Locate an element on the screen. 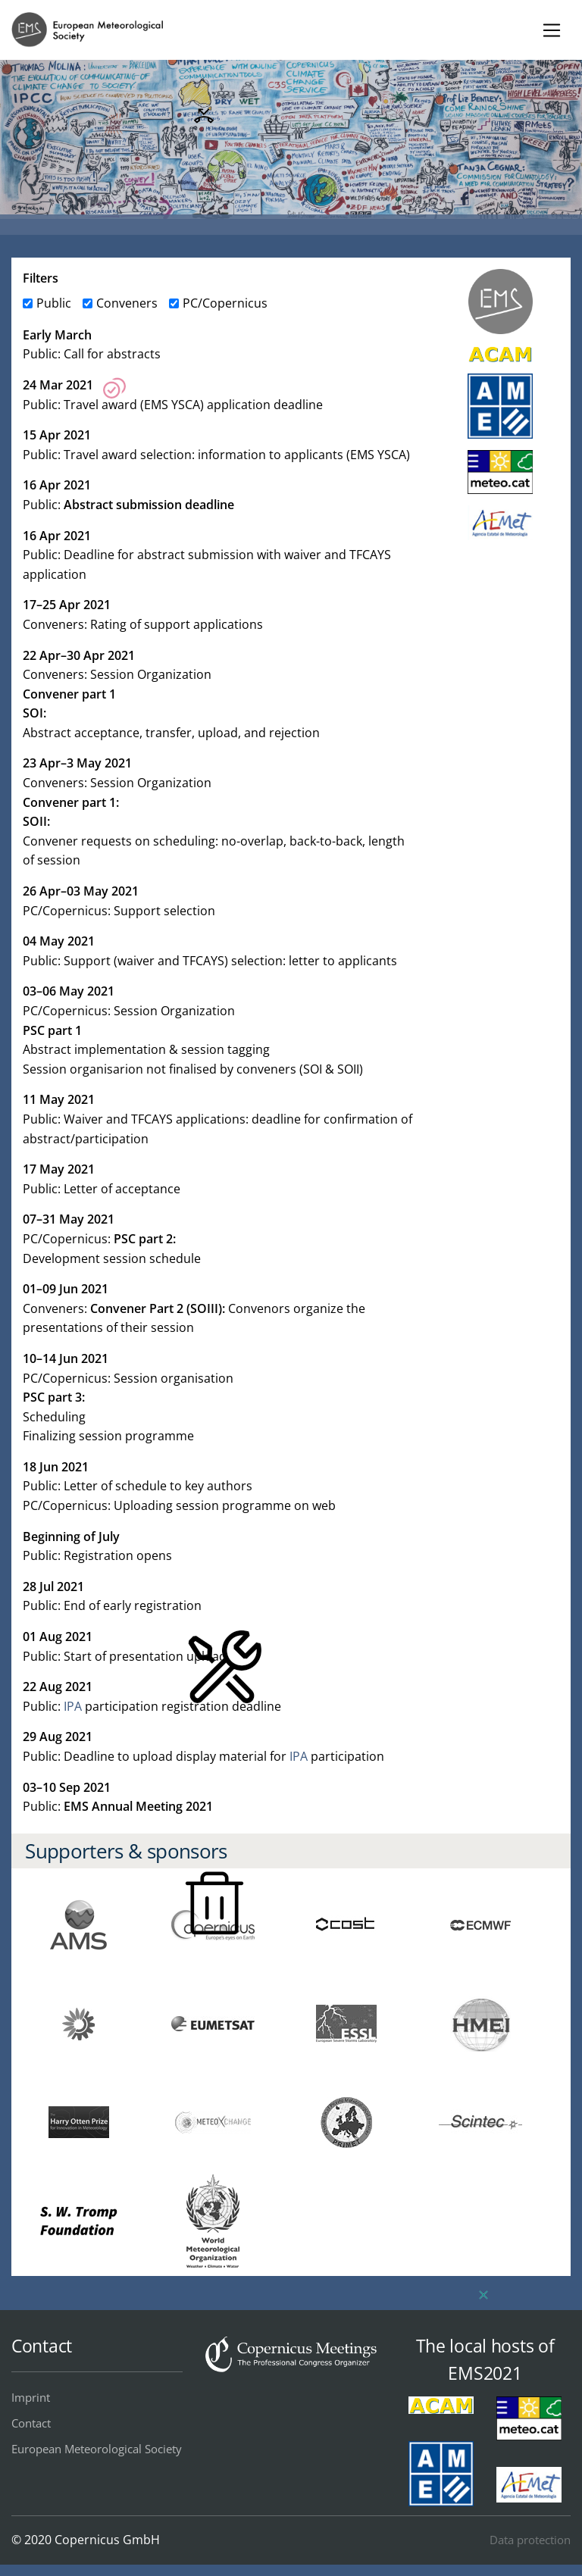 The image size is (582, 2576). view code coverage status is located at coordinates (114, 387).